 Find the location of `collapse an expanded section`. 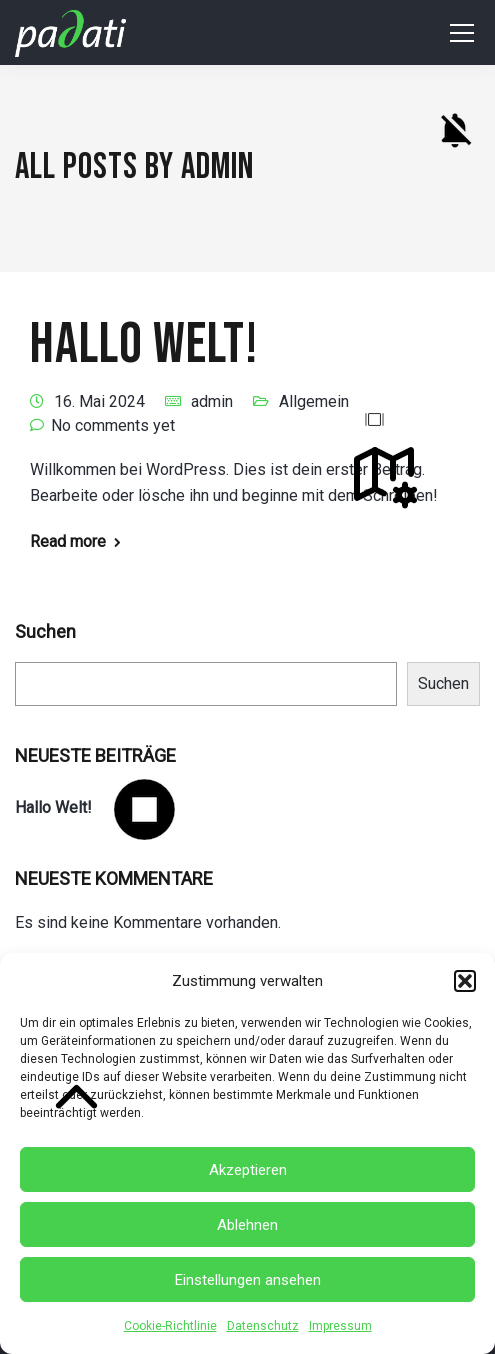

collapse an expanded section is located at coordinates (76, 1107).